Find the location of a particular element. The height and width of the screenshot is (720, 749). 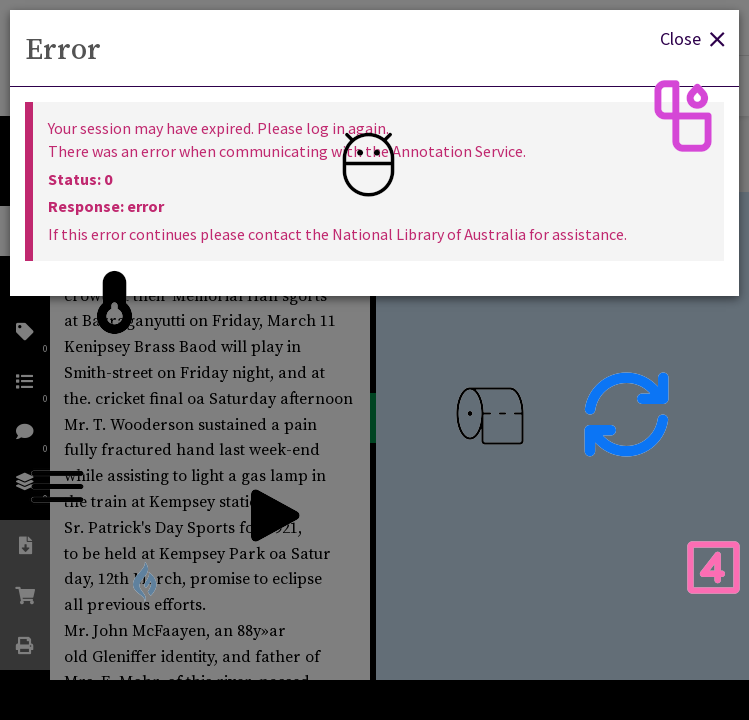

play media or video content is located at coordinates (273, 515).